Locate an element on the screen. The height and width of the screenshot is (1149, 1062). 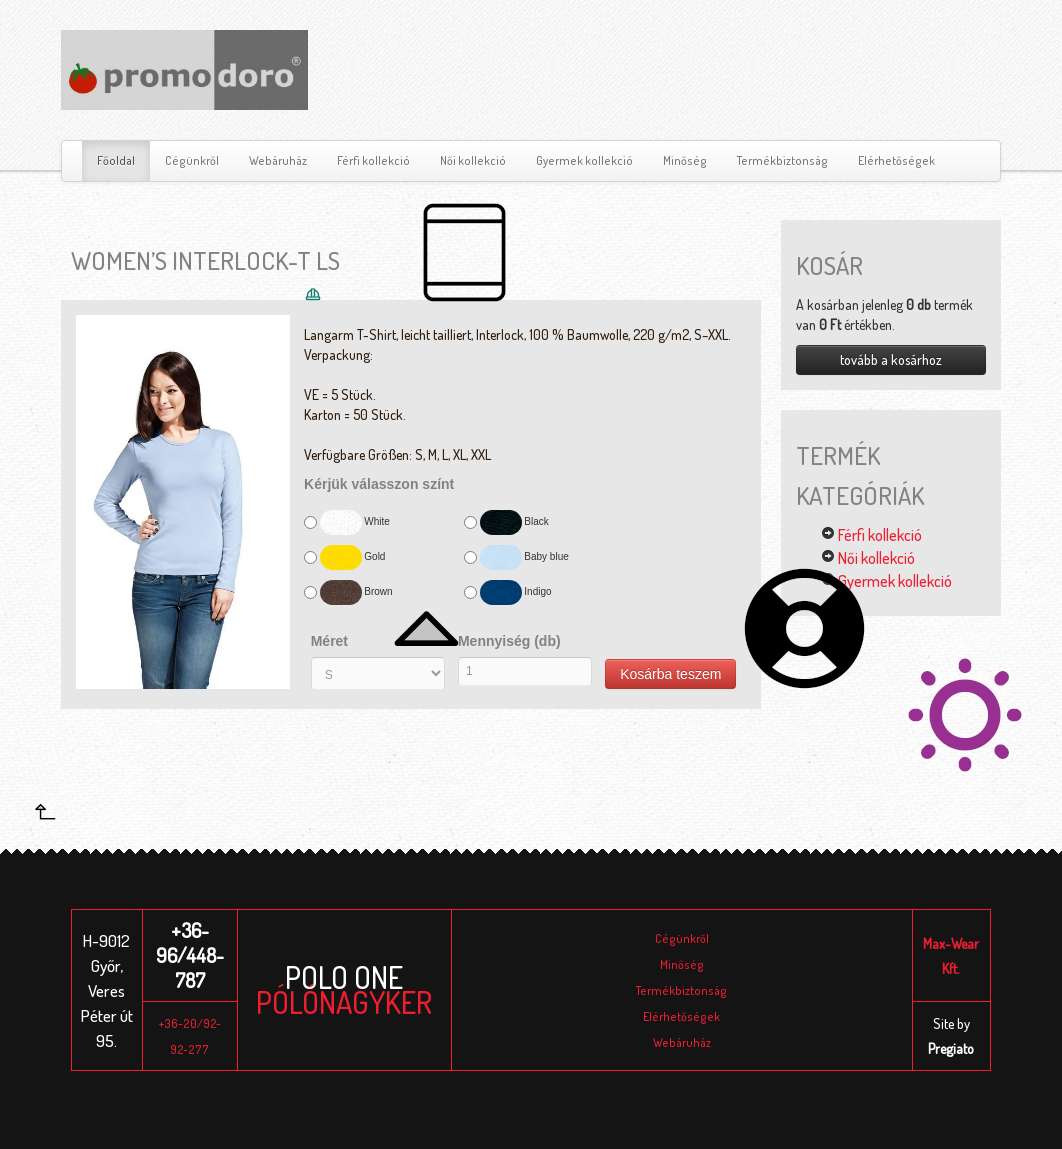
decrease screen brightness is located at coordinates (965, 715).